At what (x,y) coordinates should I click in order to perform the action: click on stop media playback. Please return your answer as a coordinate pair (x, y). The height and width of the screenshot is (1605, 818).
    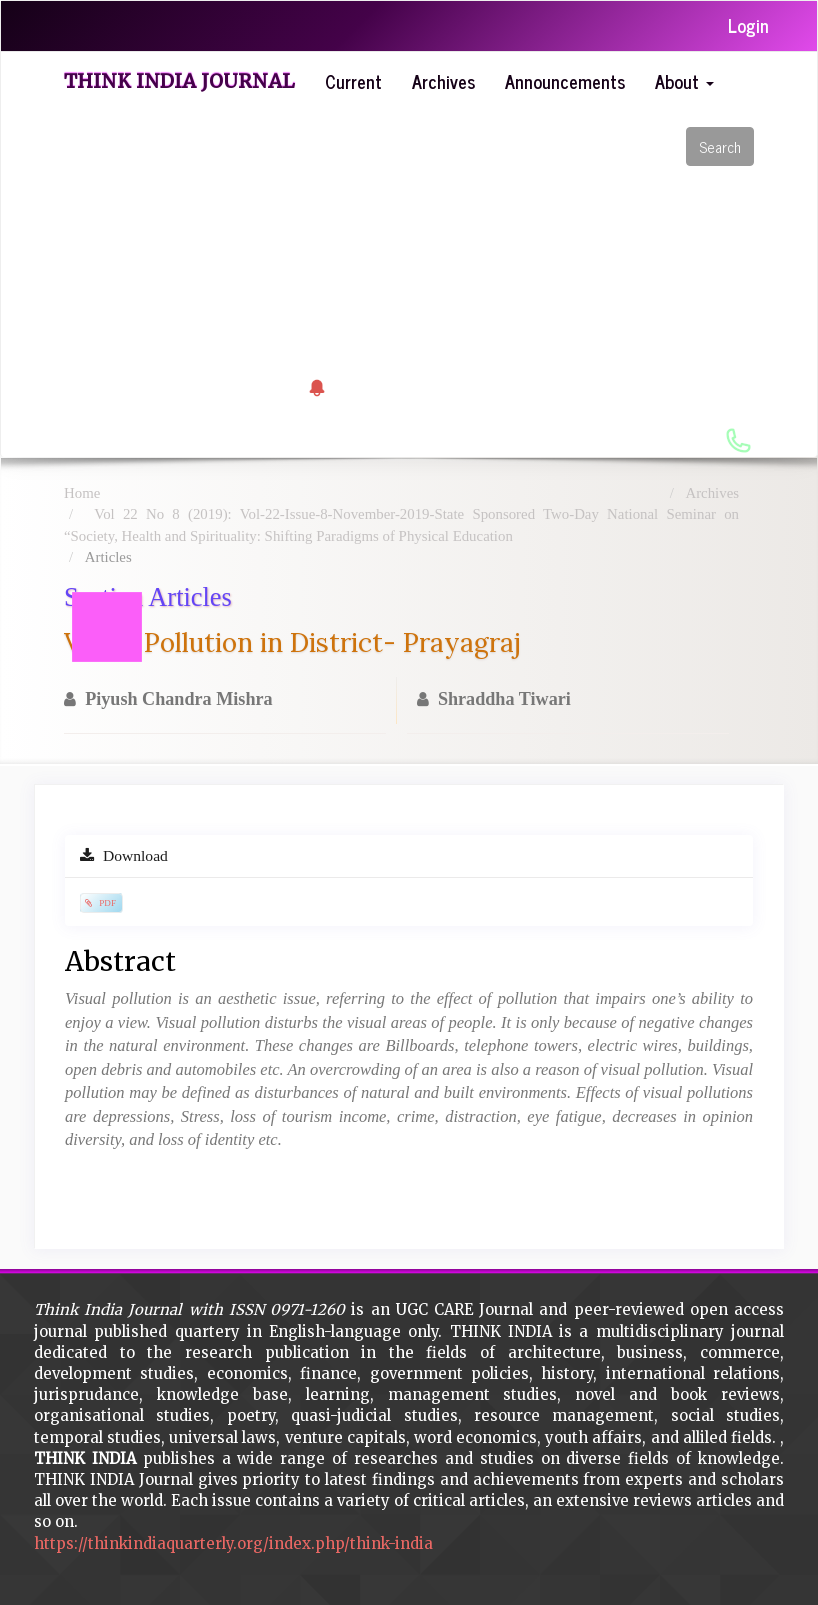
    Looking at the image, I should click on (107, 627).